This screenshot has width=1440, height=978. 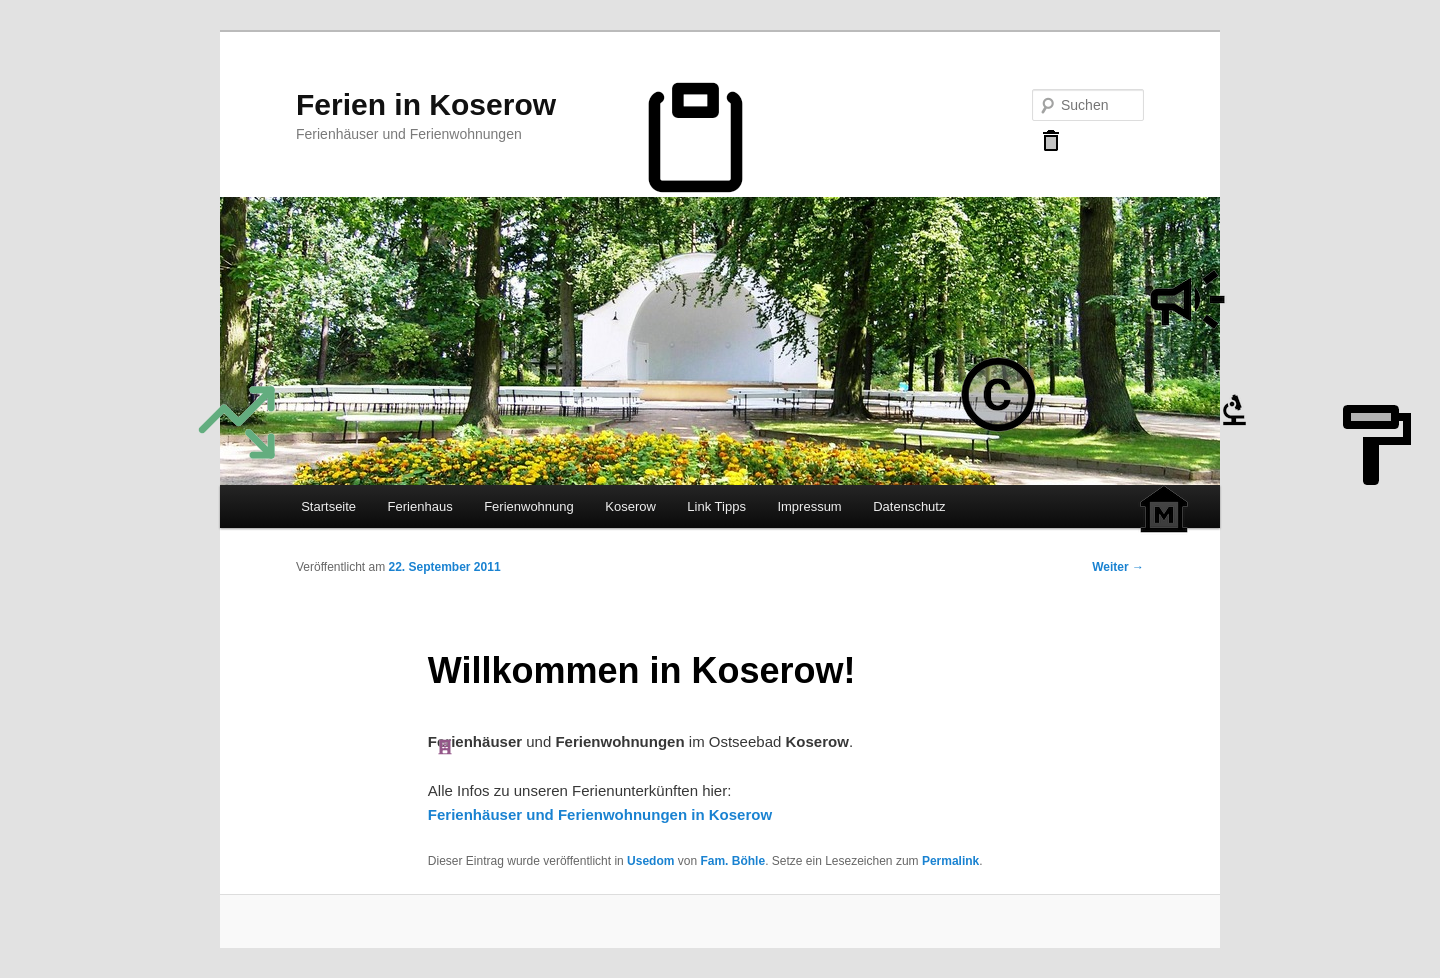 What do you see at coordinates (1164, 509) in the screenshot?
I see `view nearby museums on the map` at bounding box center [1164, 509].